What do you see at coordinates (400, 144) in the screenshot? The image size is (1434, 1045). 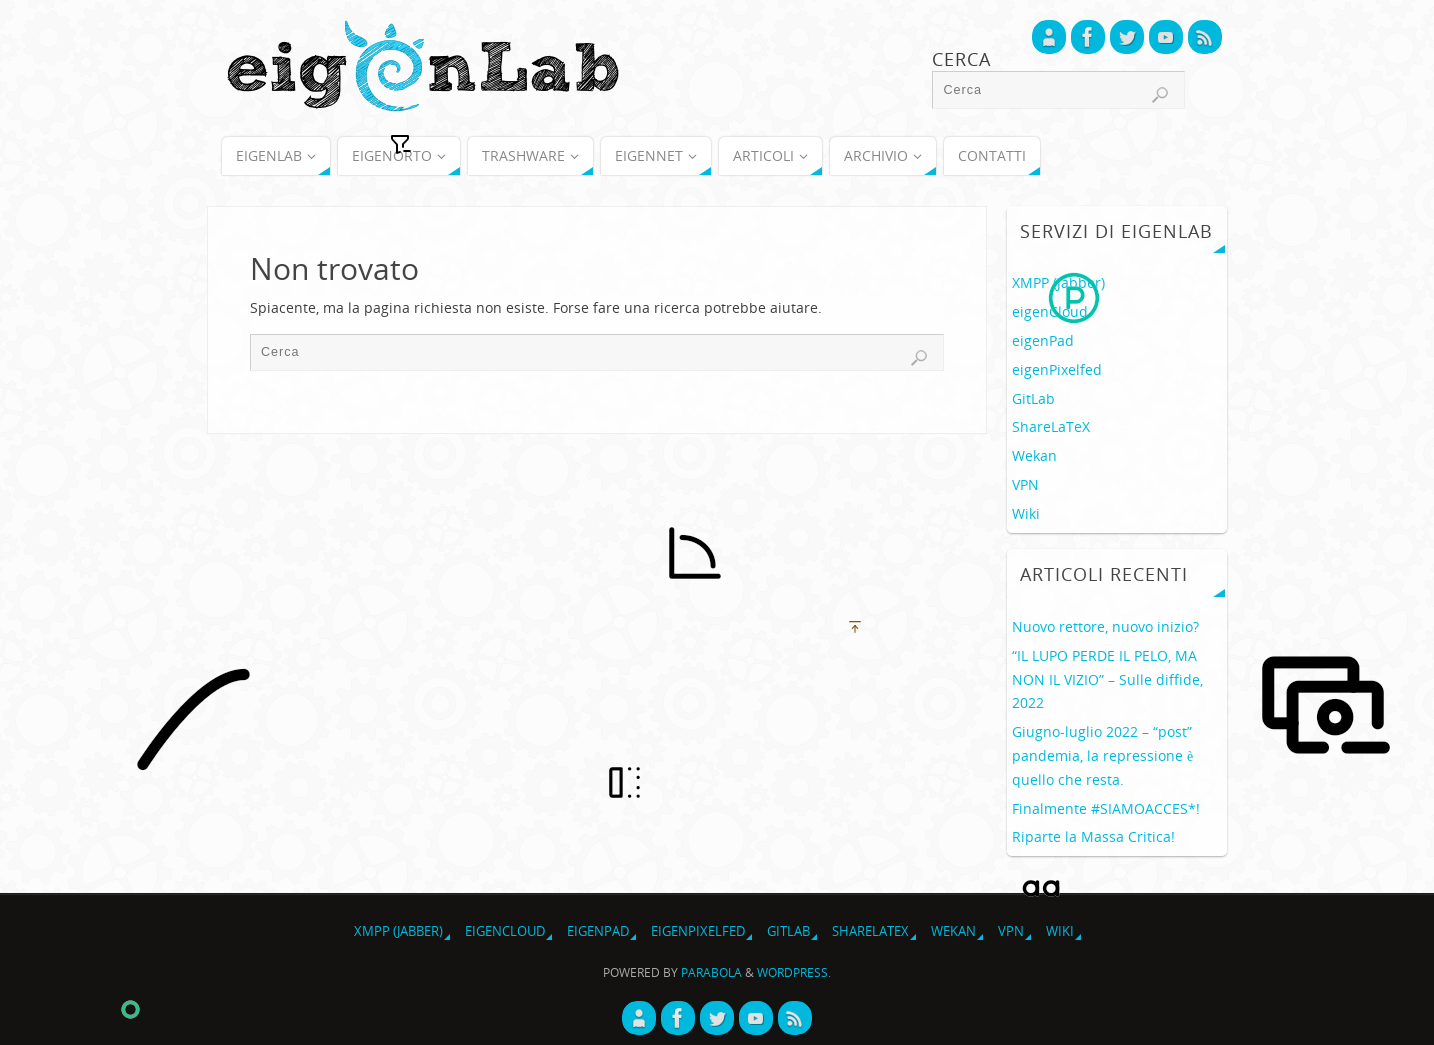 I see `remove a filter from current view` at bounding box center [400, 144].